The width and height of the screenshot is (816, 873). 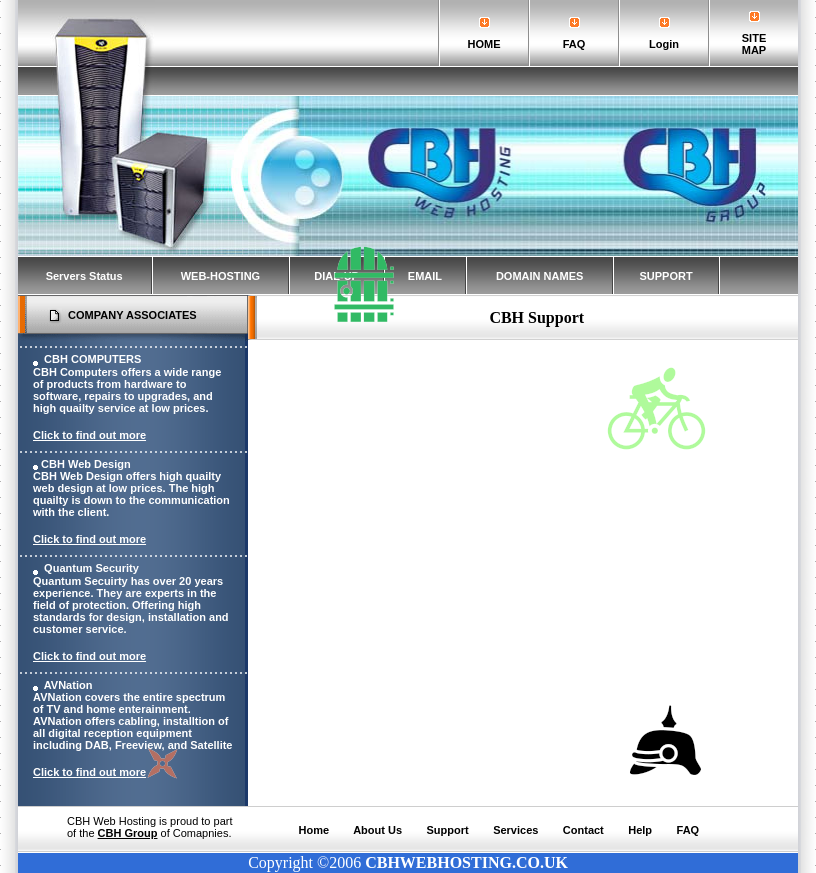 I want to click on enter or exit a room or building, so click(x=361, y=284).